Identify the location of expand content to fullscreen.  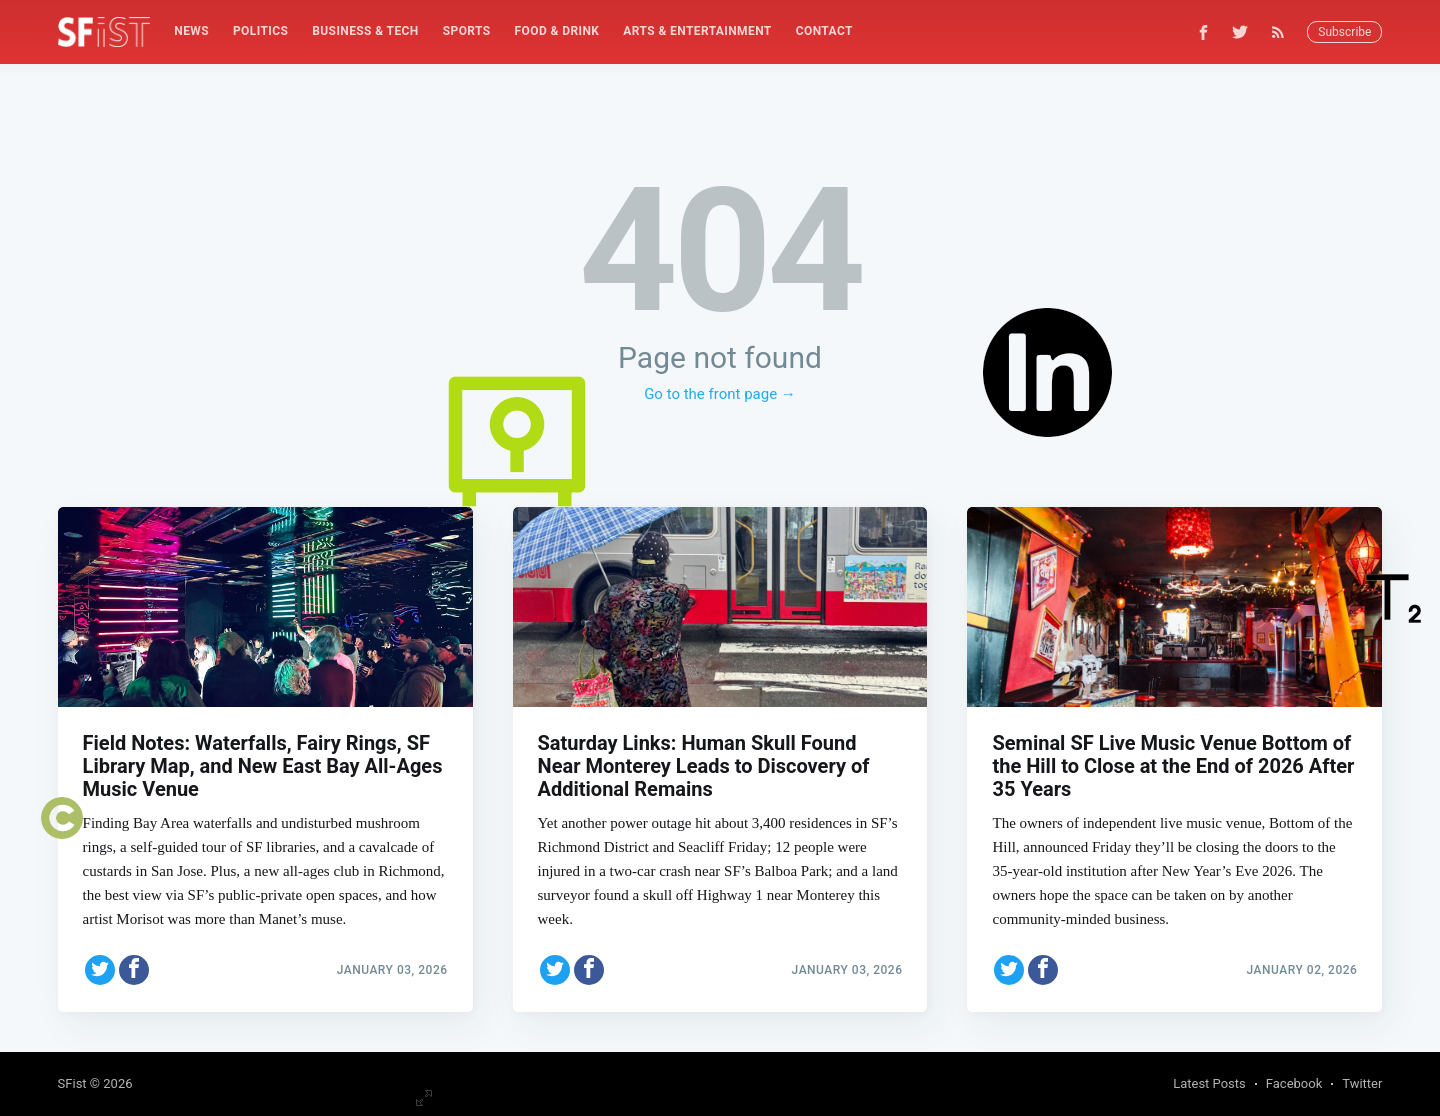
(424, 1098).